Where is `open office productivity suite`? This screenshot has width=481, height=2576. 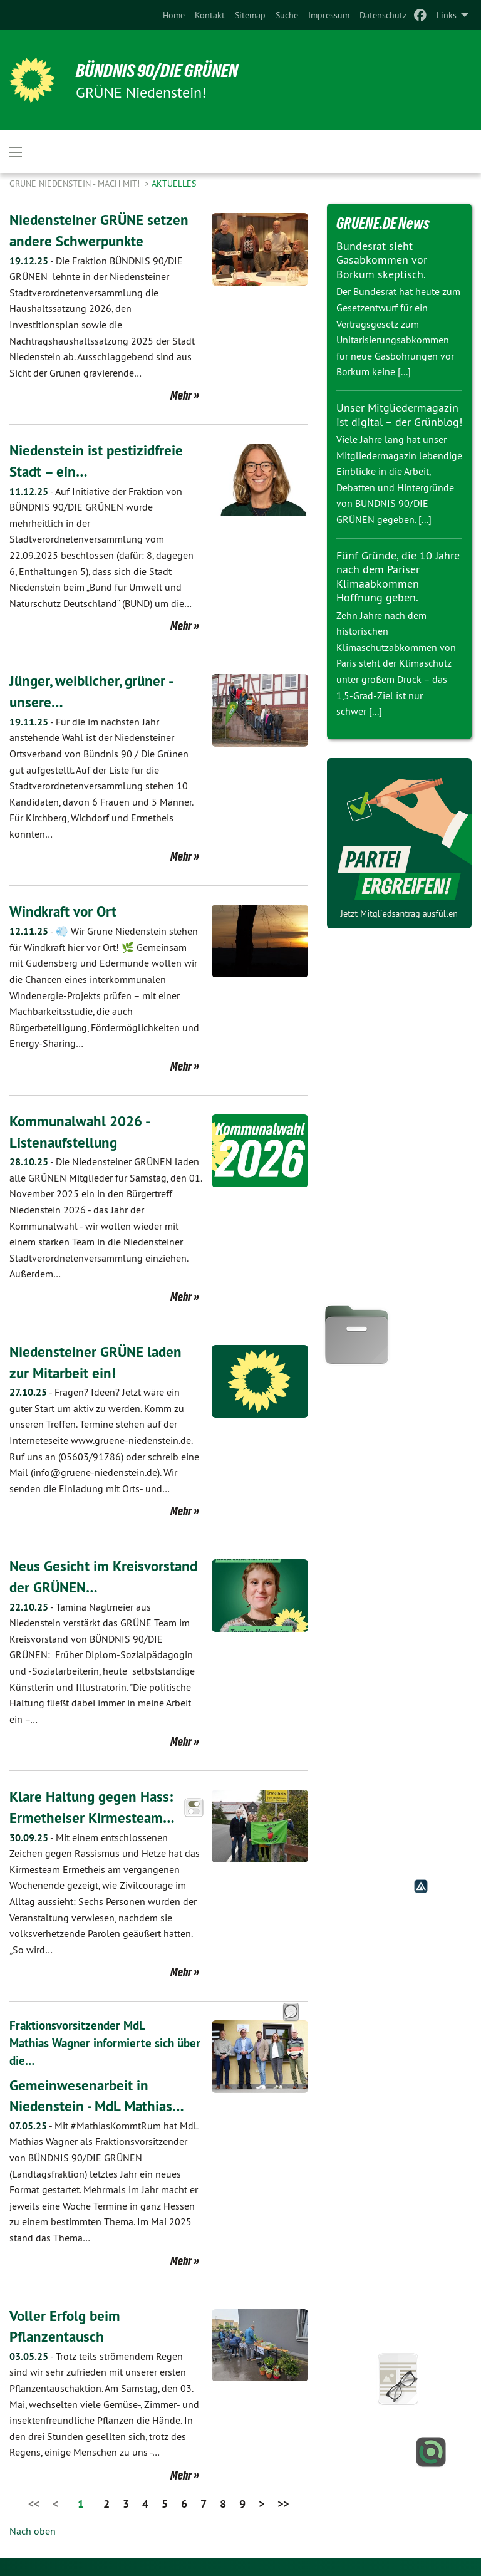
open office productivity suite is located at coordinates (398, 2379).